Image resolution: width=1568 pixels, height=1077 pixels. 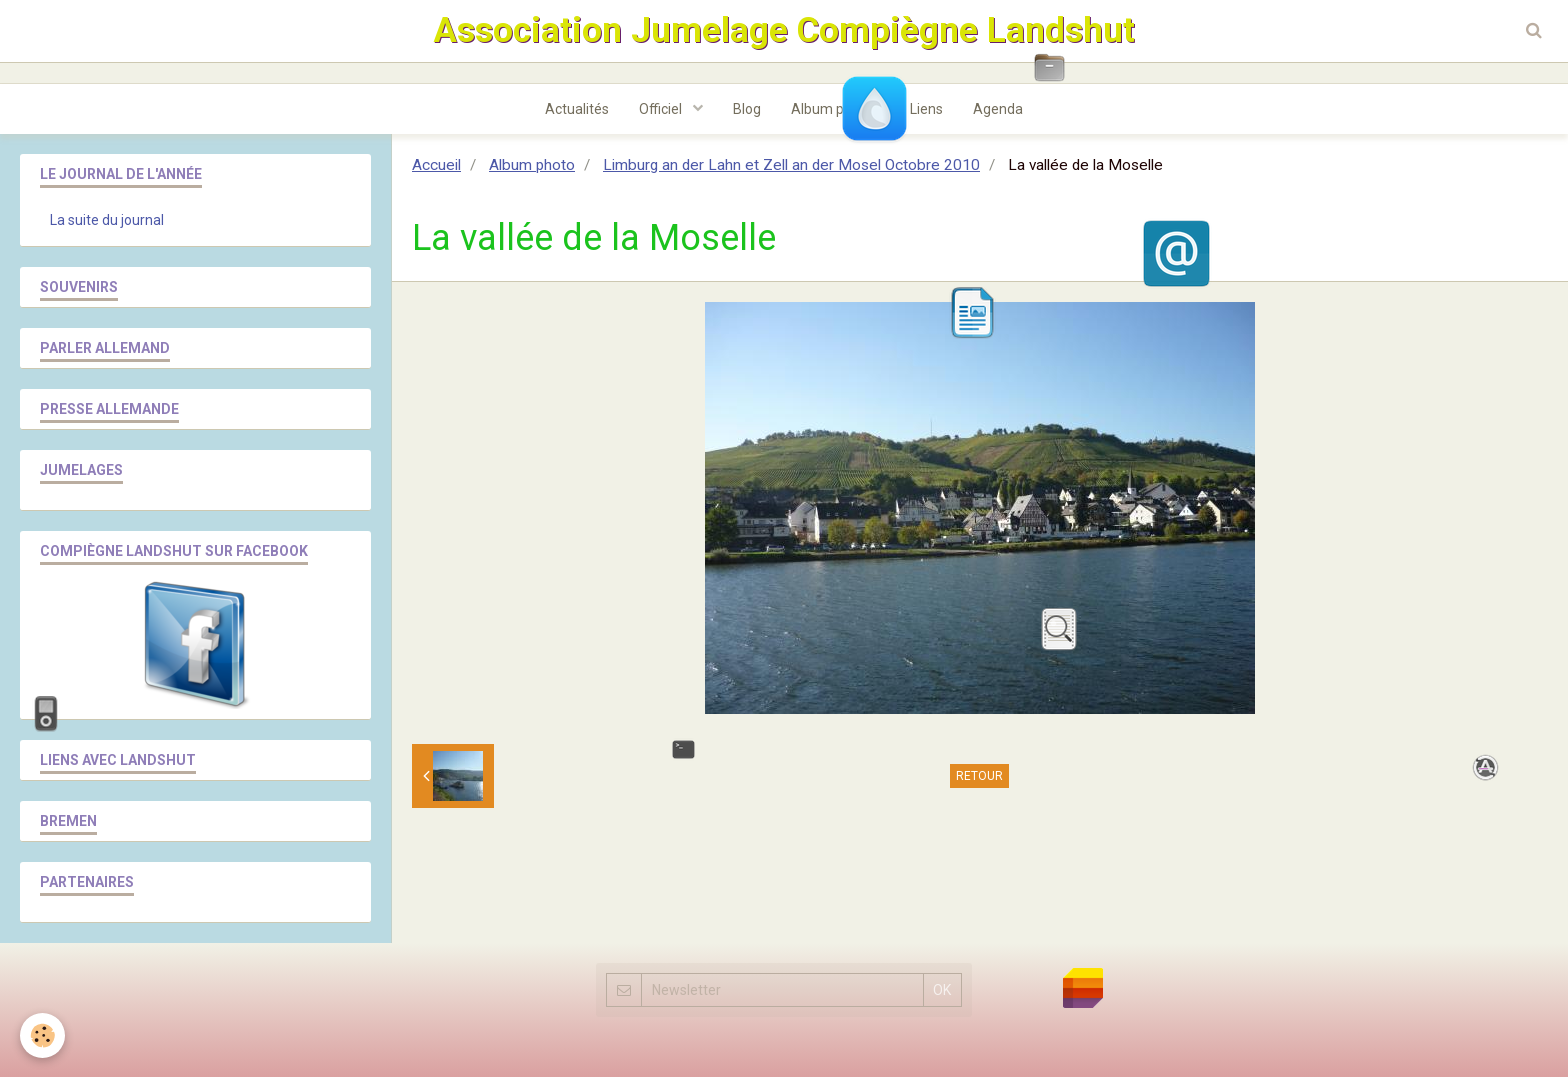 What do you see at coordinates (1485, 767) in the screenshot?
I see `check for available software updates` at bounding box center [1485, 767].